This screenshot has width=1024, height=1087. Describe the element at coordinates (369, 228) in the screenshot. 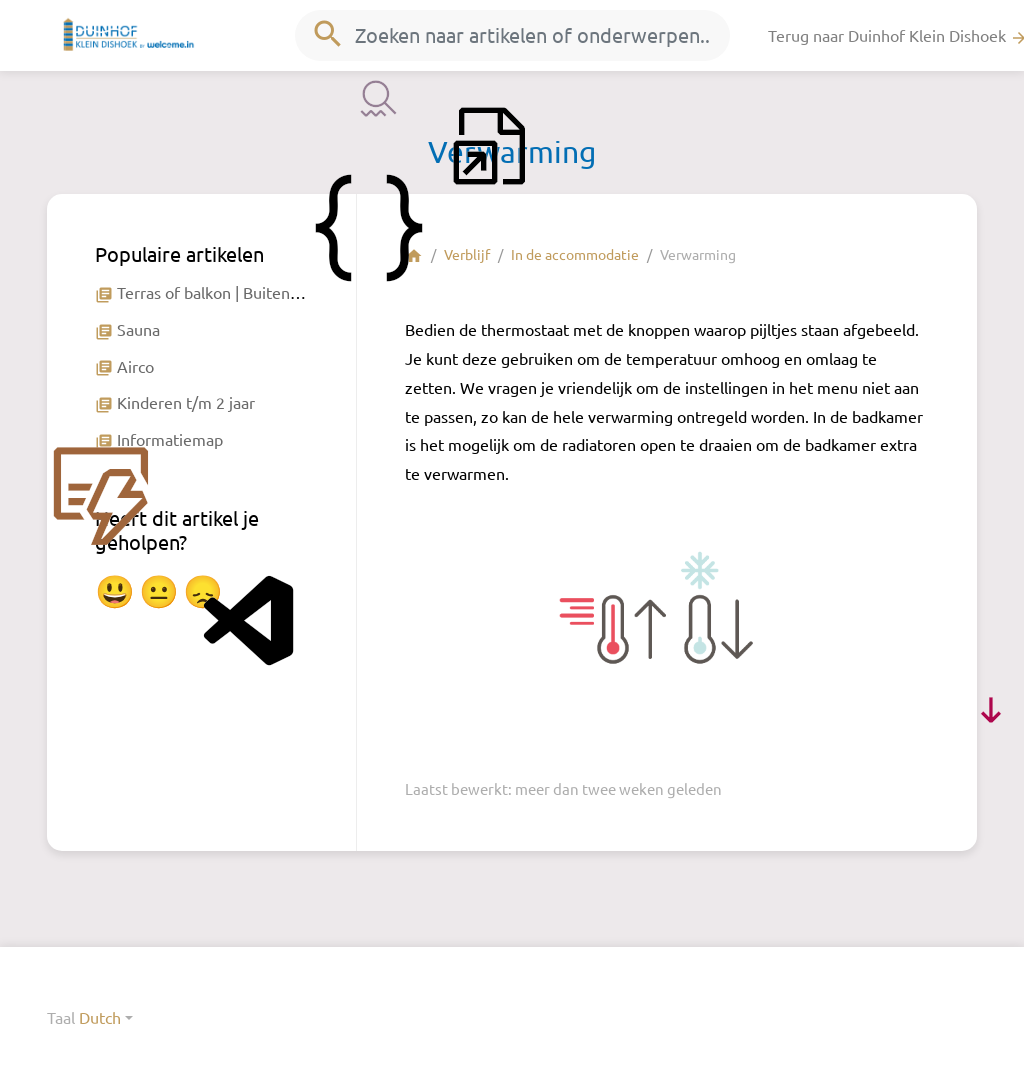

I see `indicates a namespace or module in code` at that location.